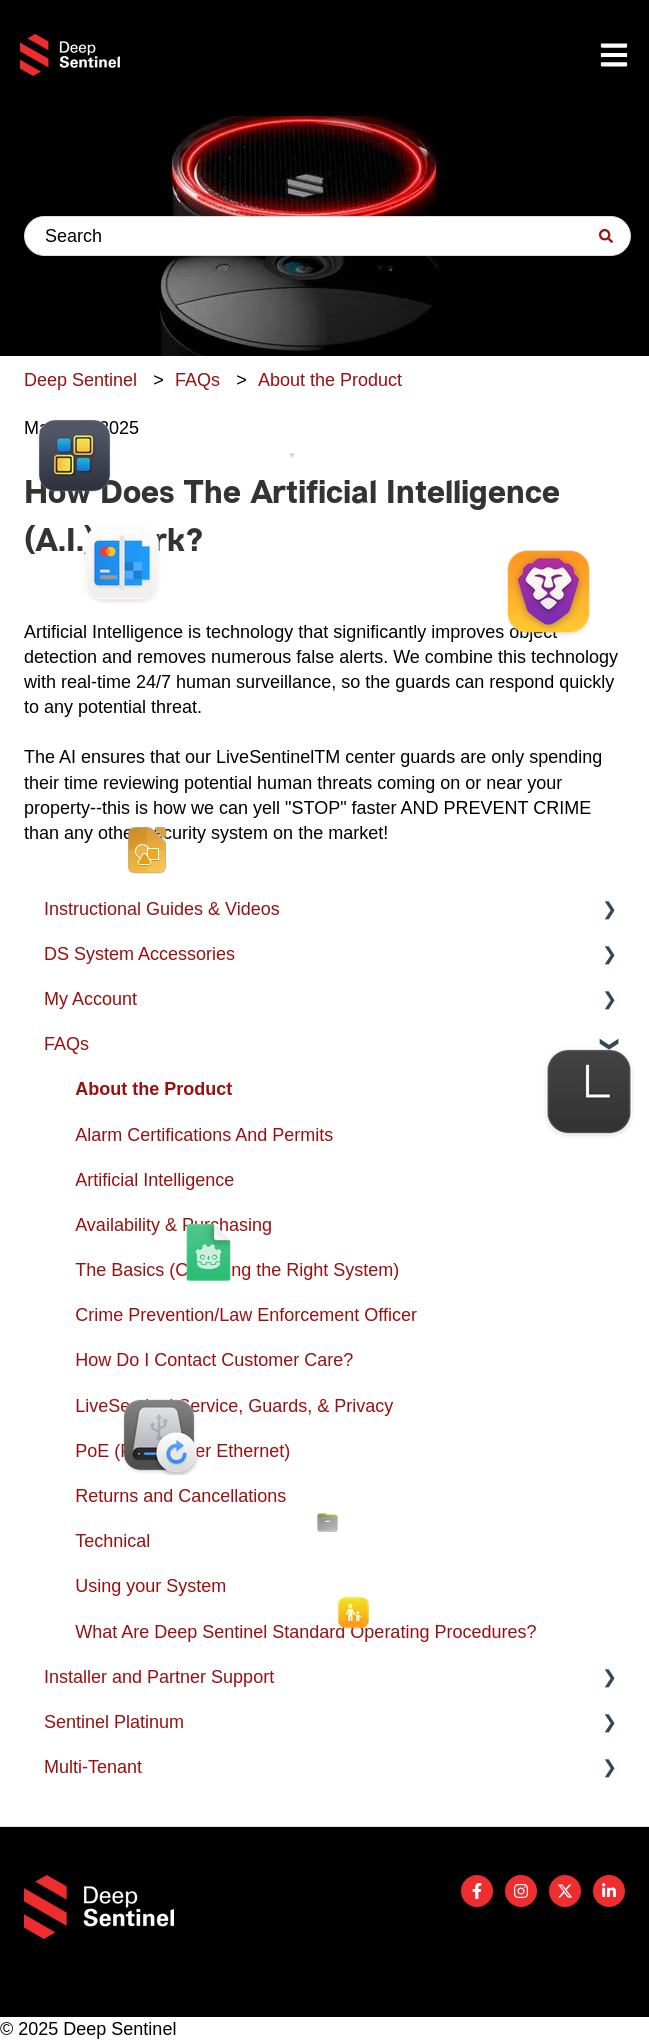 Image resolution: width=649 pixels, height=2042 pixels. I want to click on a godot shader file, so click(208, 1253).